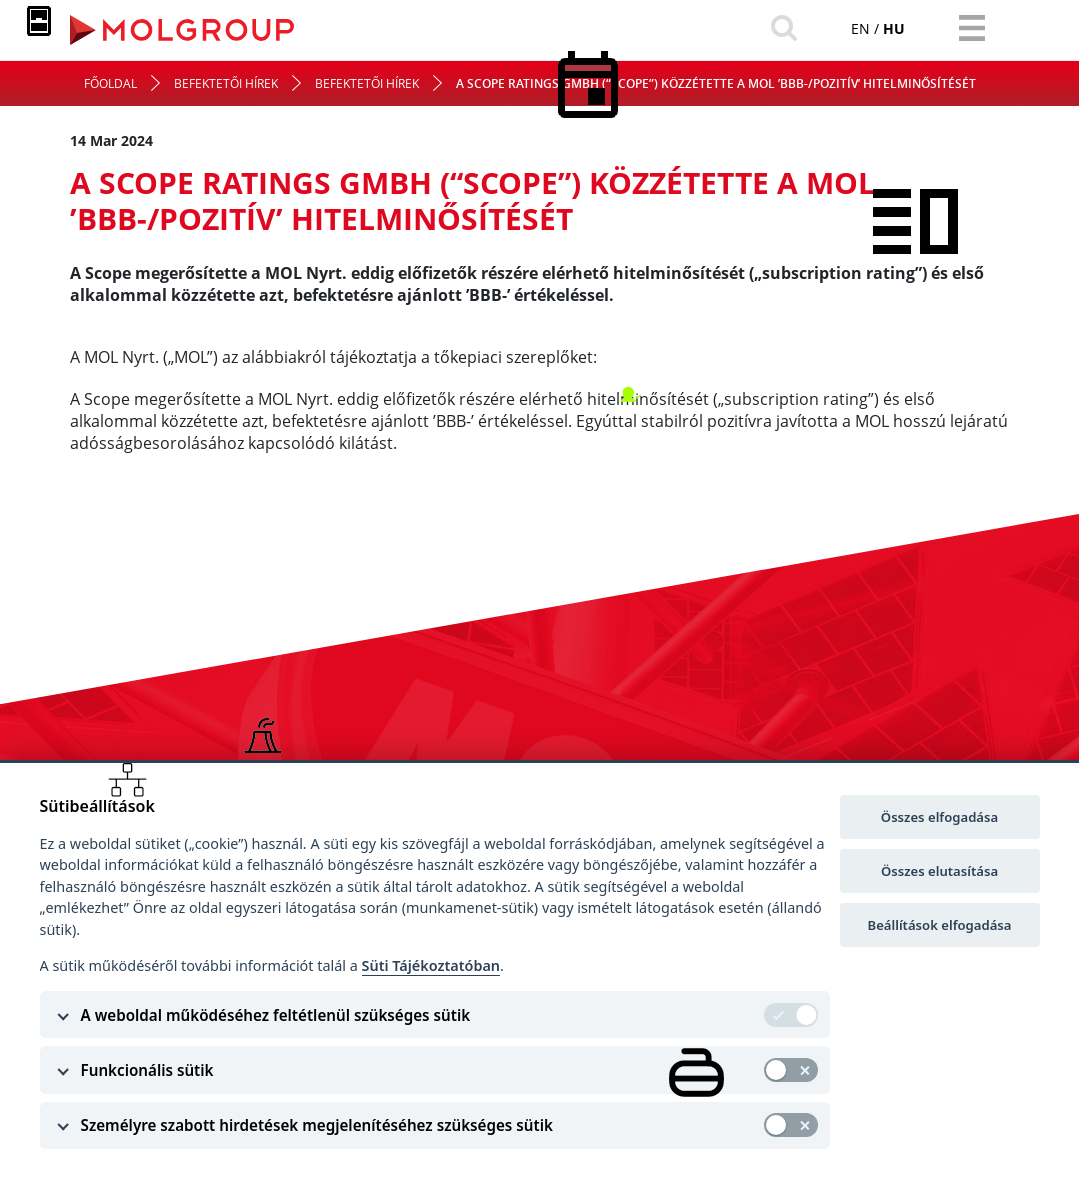 The width and height of the screenshot is (1079, 1189). What do you see at coordinates (588, 88) in the screenshot?
I see `add an event to your calendar` at bounding box center [588, 88].